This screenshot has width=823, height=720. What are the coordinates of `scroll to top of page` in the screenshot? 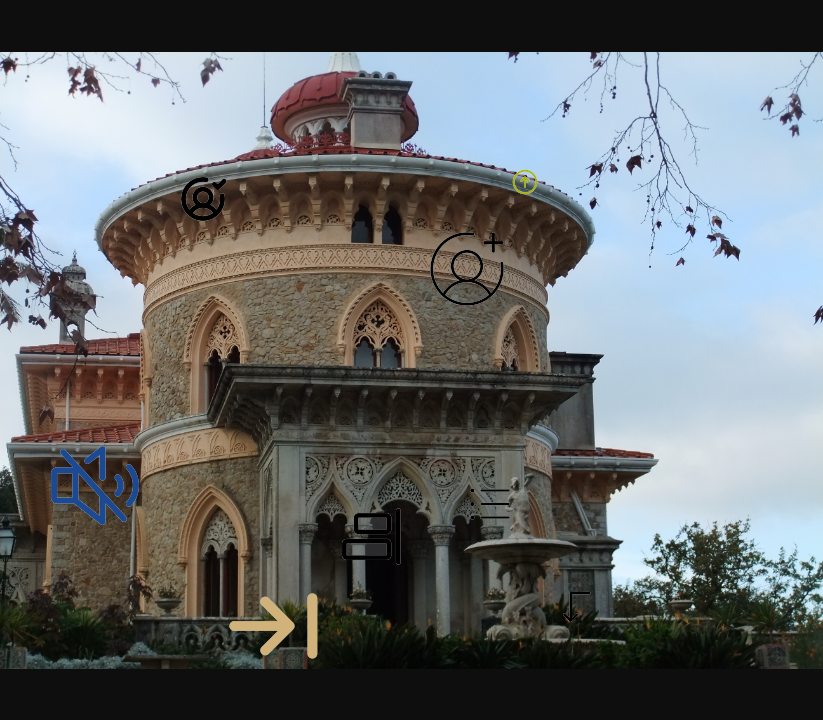 It's located at (525, 182).